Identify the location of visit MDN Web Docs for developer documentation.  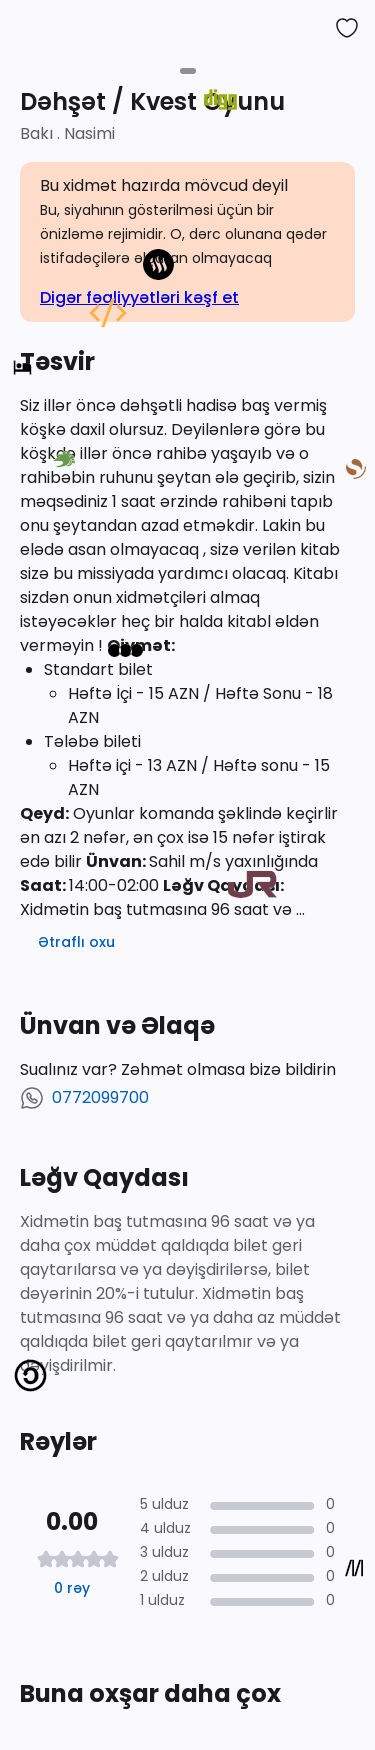
(354, 1568).